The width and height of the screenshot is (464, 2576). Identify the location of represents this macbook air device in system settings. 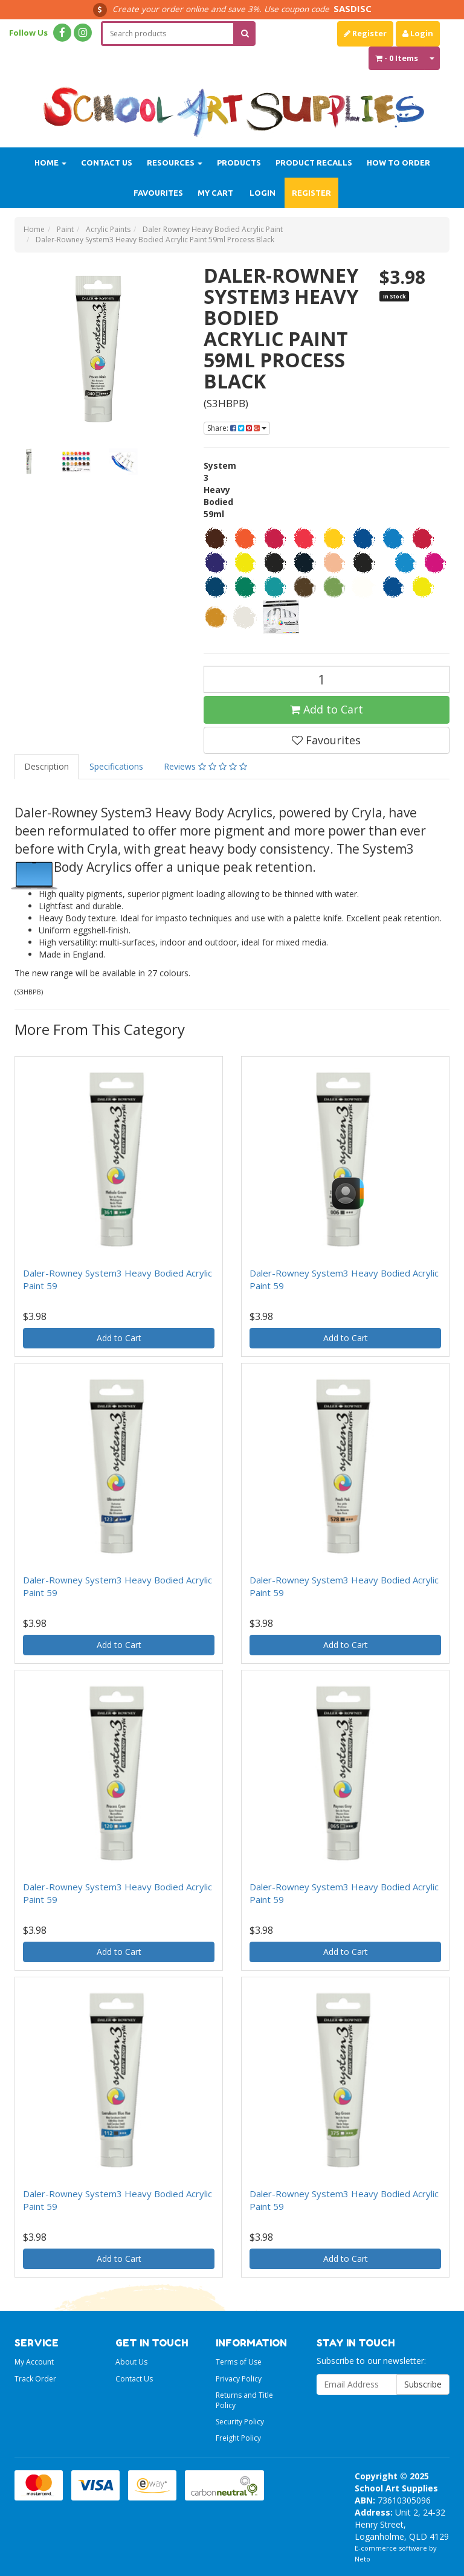
(34, 873).